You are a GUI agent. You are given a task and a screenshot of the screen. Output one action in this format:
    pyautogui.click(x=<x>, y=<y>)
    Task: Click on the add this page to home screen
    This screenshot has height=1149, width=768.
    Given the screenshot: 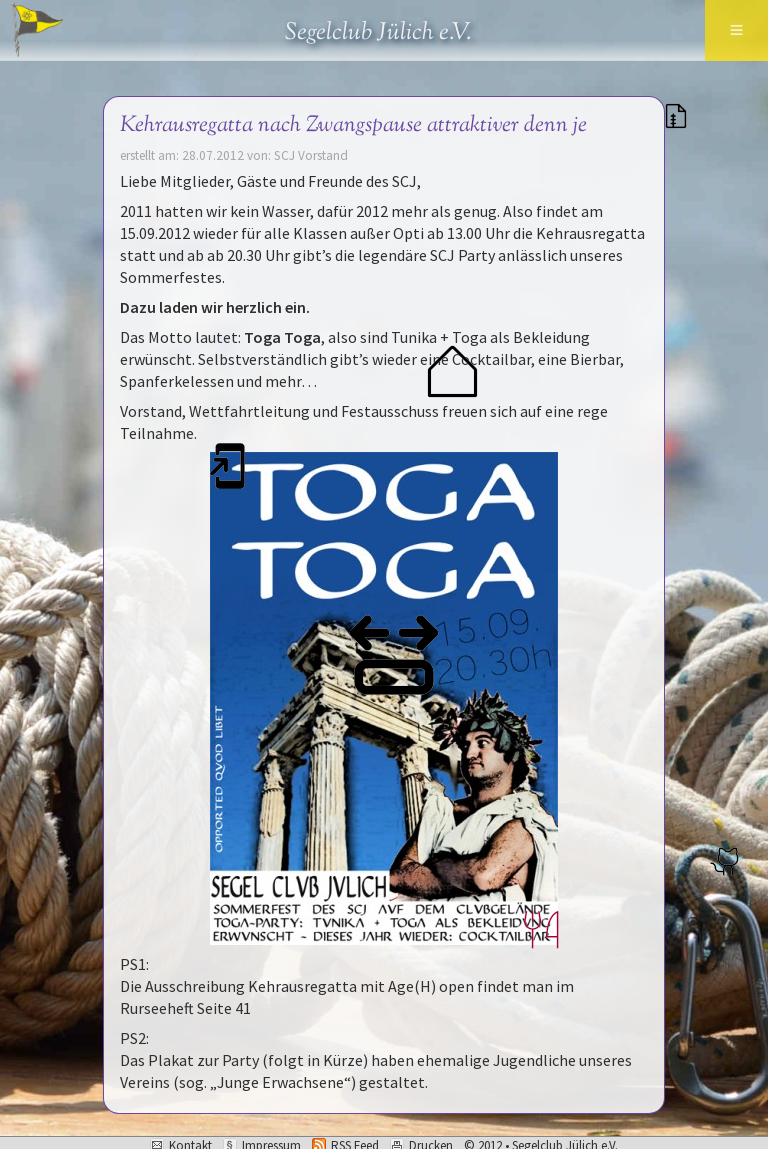 What is the action you would take?
    pyautogui.click(x=228, y=466)
    